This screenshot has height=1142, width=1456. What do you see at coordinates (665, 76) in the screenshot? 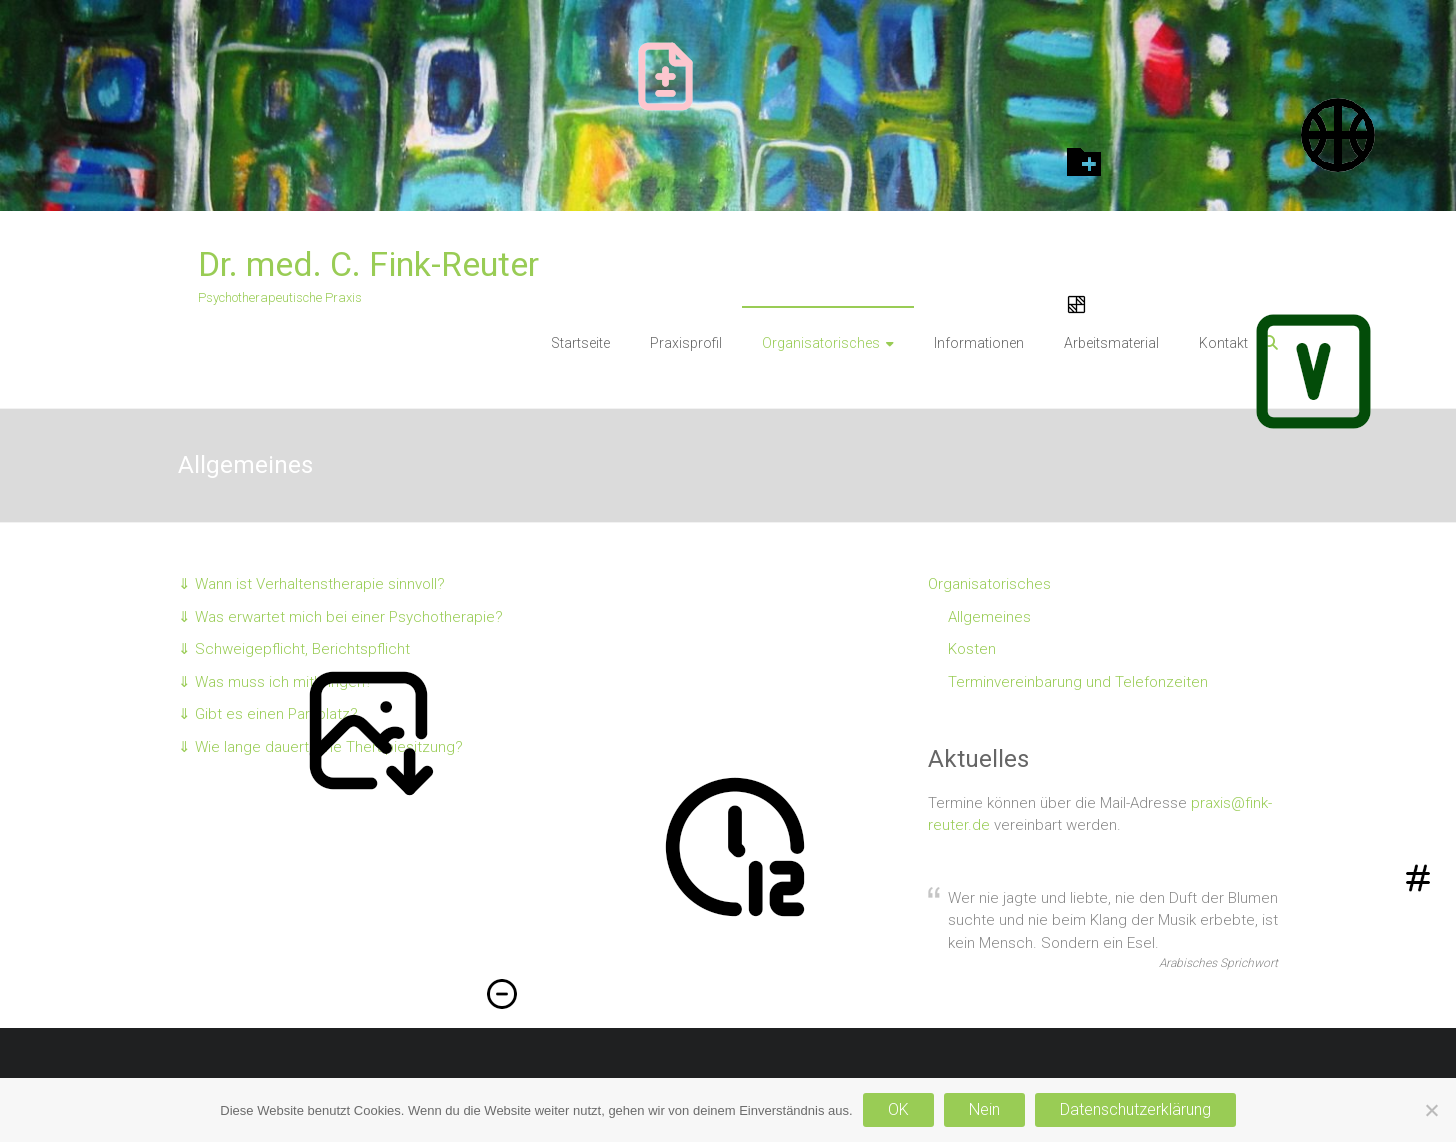
I see `view file differences or changes` at bounding box center [665, 76].